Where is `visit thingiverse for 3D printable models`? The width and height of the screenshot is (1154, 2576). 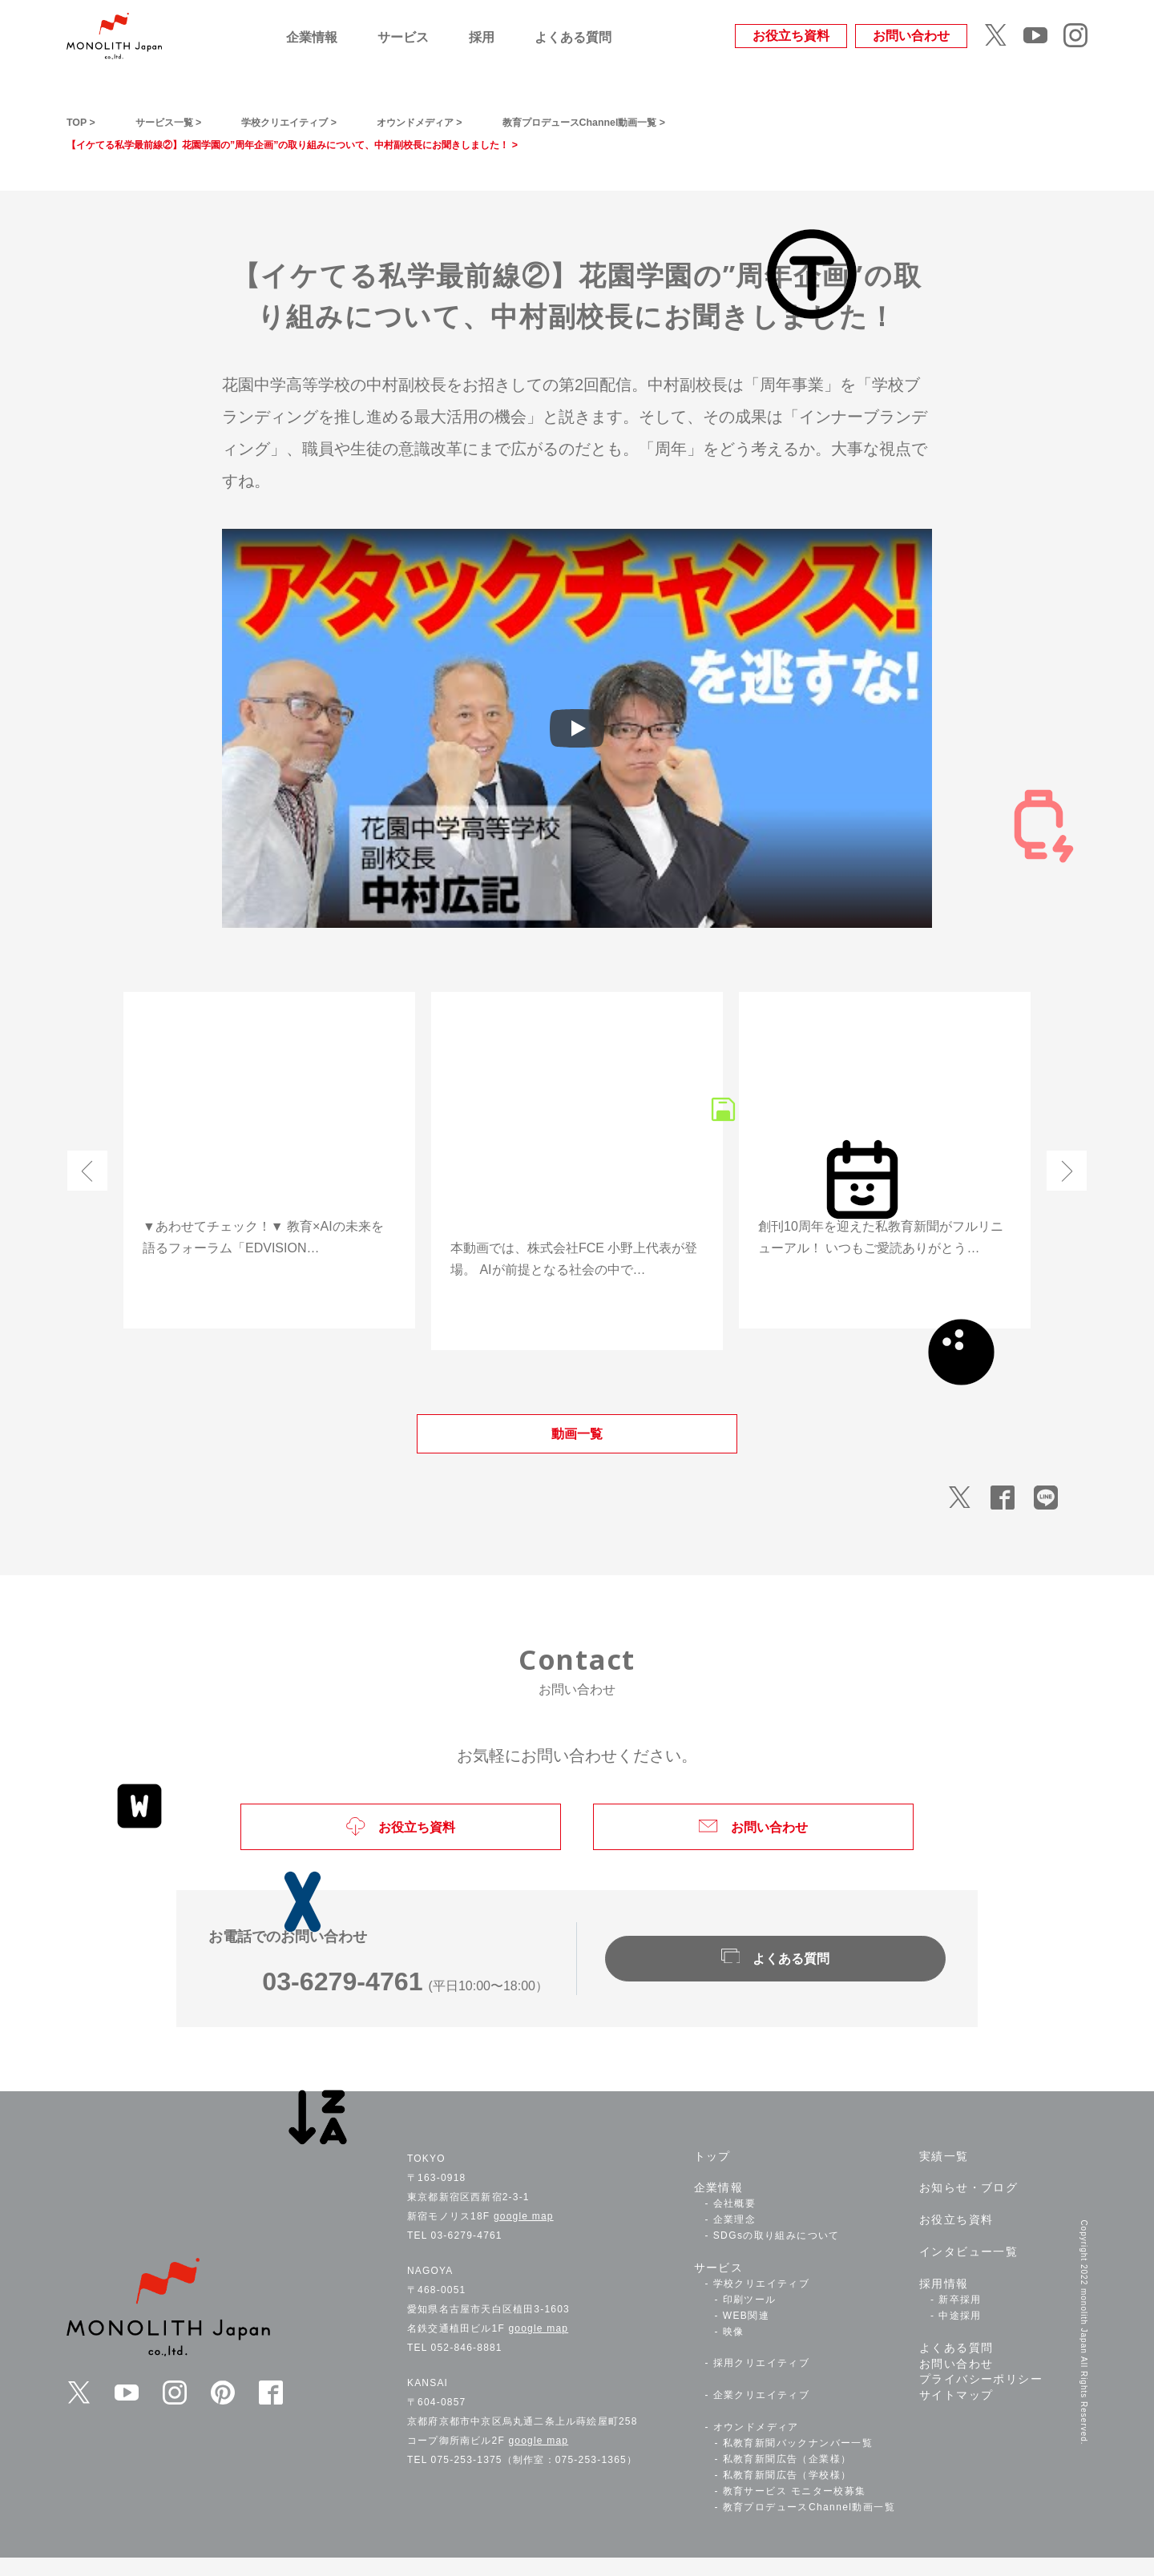 visit thingiverse for 3D printable models is located at coordinates (812, 274).